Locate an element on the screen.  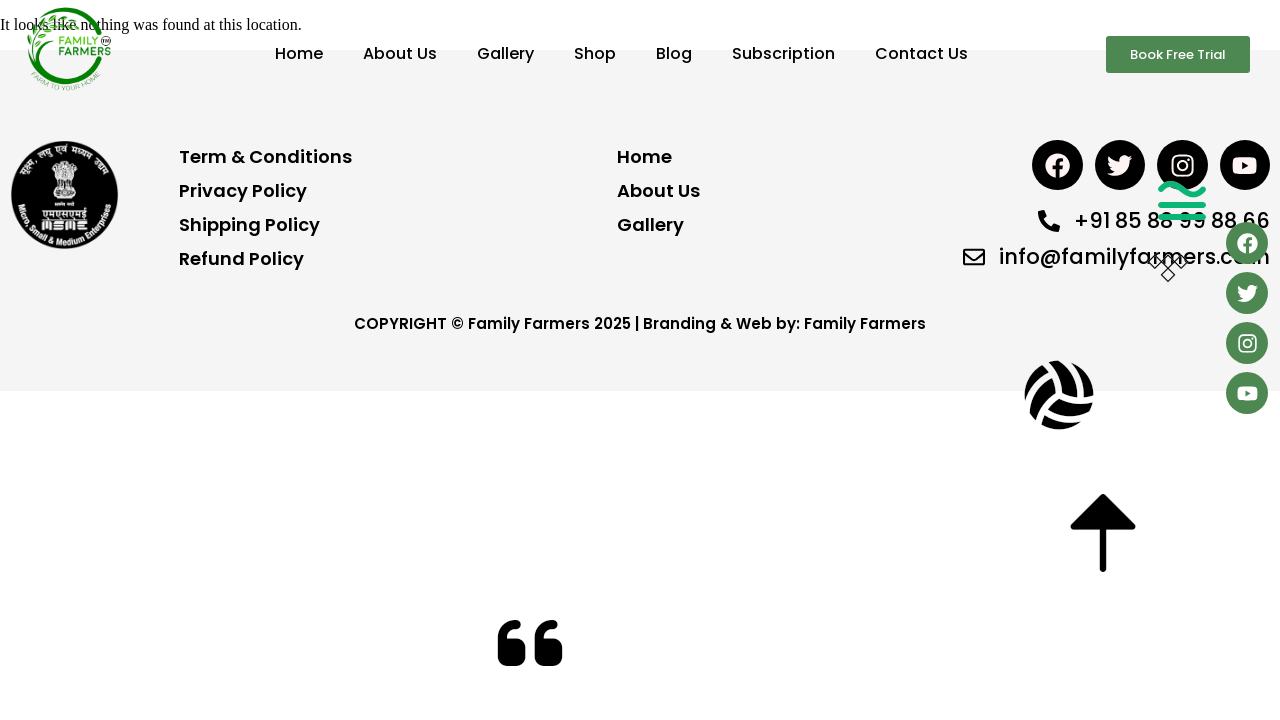
scroll to top of page is located at coordinates (1103, 533).